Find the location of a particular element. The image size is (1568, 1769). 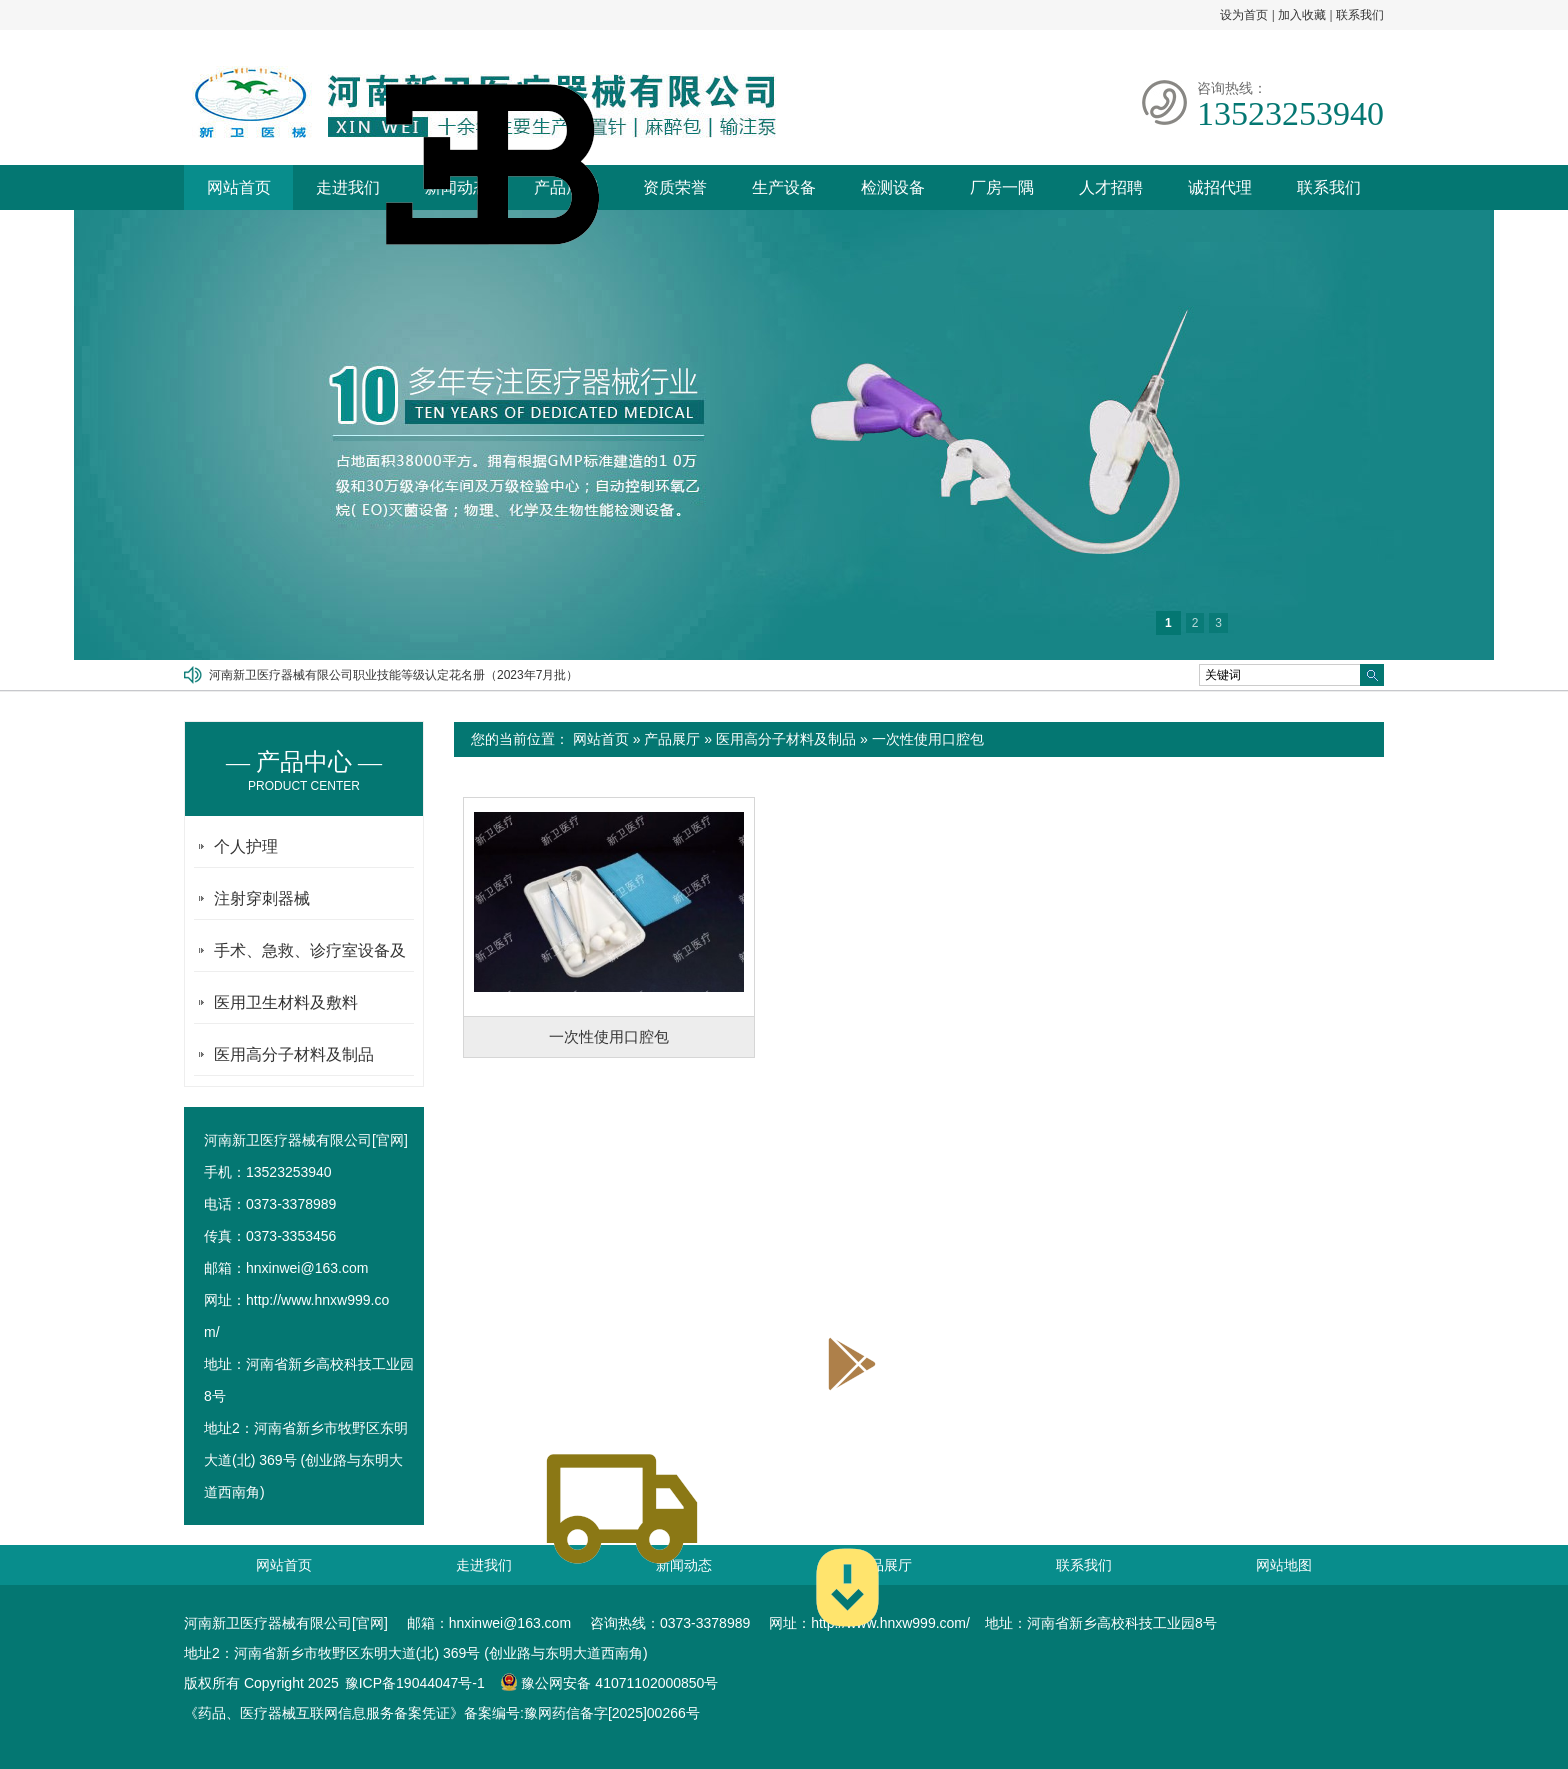

open the google play store is located at coordinates (852, 1364).